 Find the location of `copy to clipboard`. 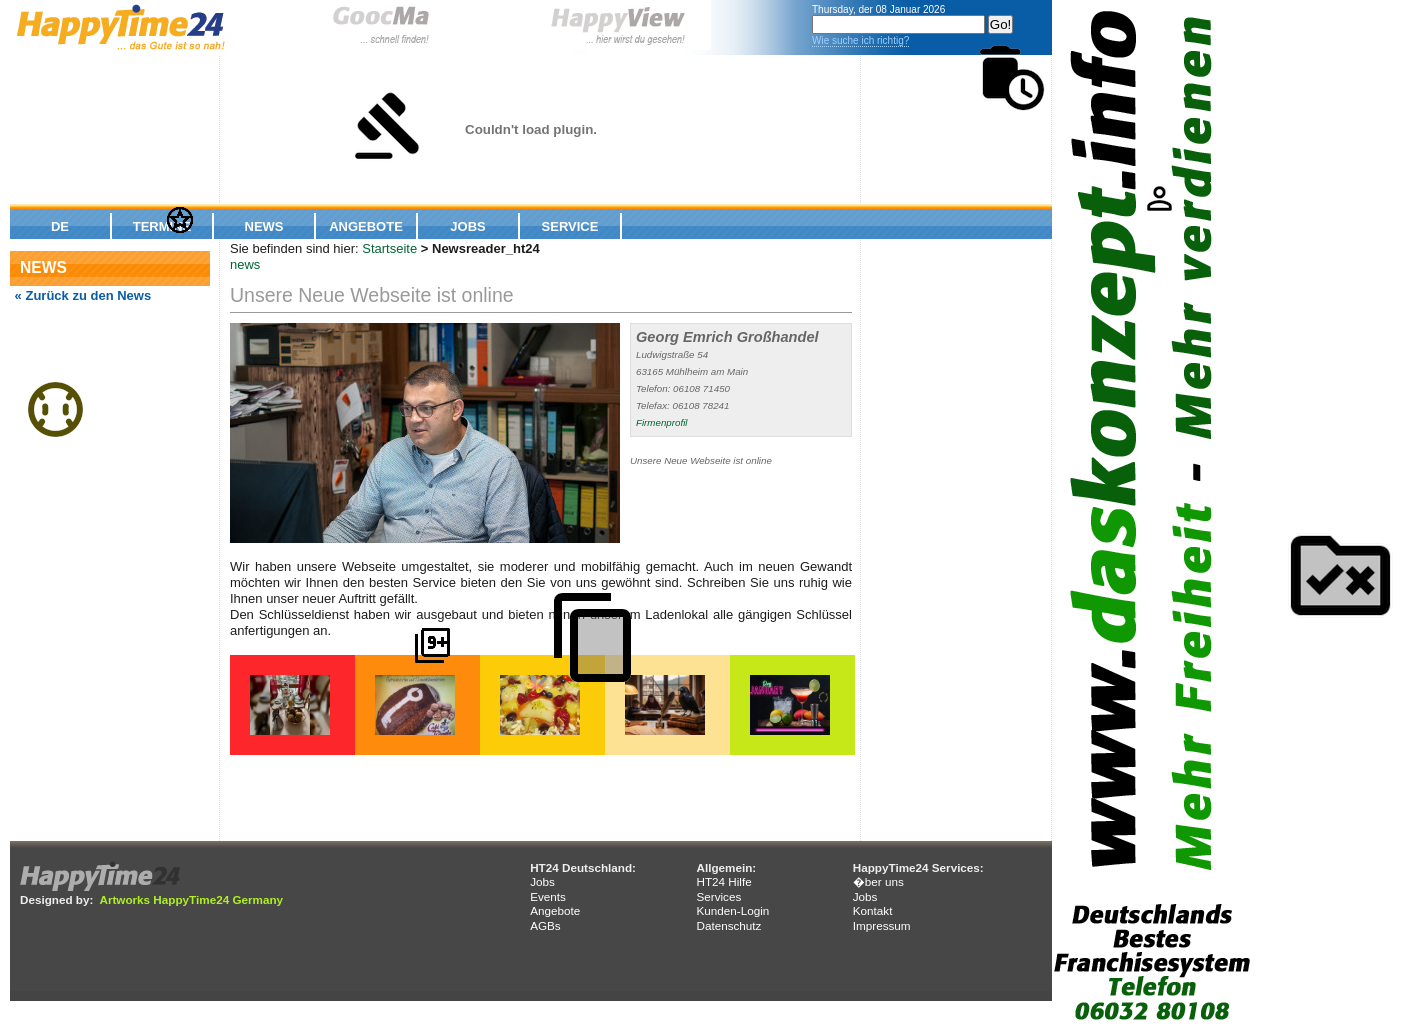

copy to clipboard is located at coordinates (594, 637).